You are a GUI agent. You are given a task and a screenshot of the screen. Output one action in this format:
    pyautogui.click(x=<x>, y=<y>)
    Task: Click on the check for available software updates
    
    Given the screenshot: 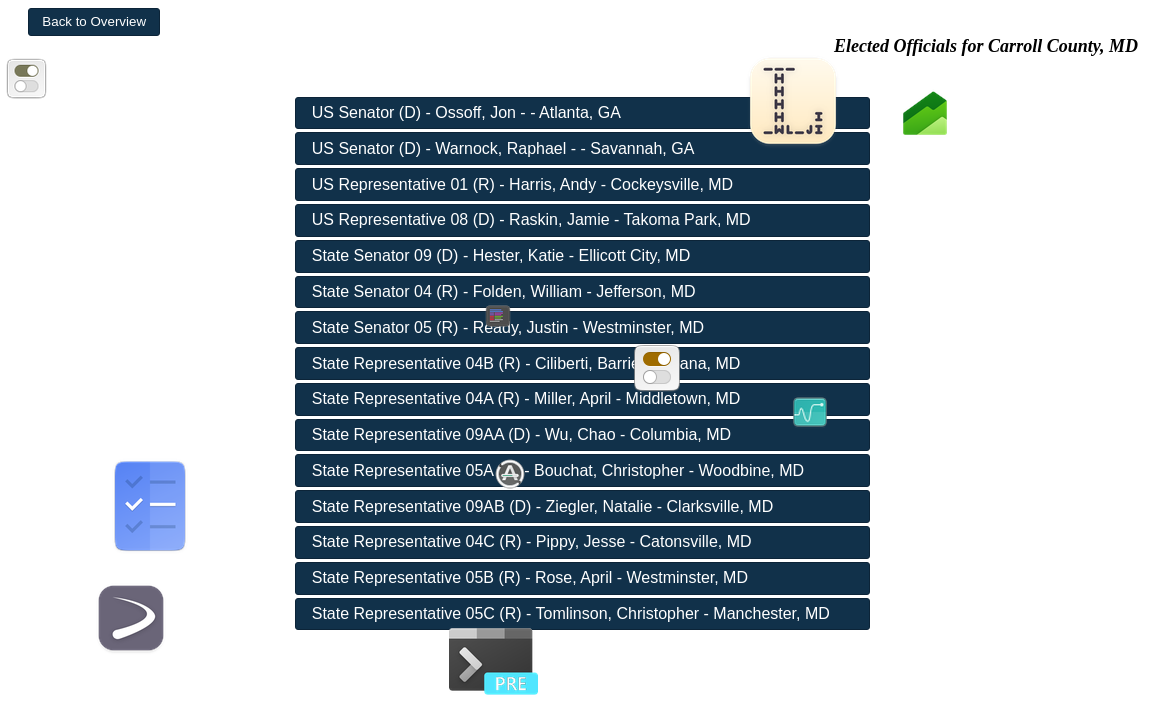 What is the action you would take?
    pyautogui.click(x=510, y=474)
    